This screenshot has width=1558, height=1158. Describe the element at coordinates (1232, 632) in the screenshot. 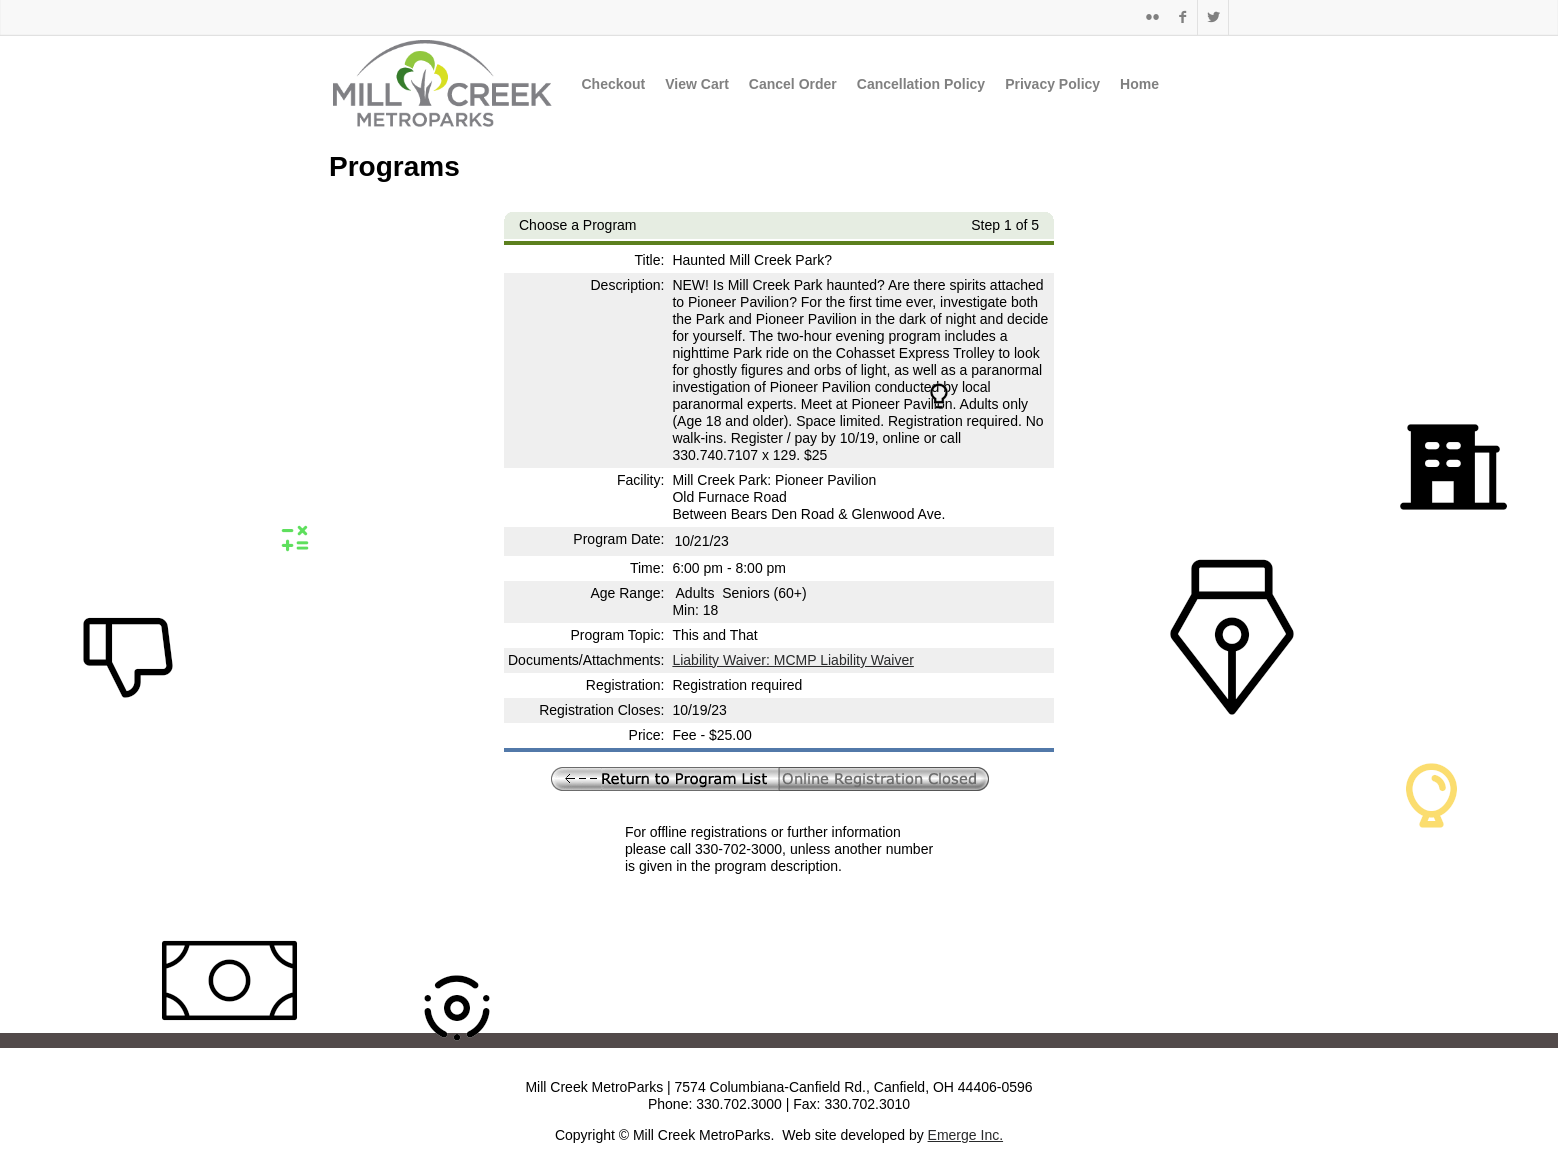

I see `access drawing or illustration tools` at that location.